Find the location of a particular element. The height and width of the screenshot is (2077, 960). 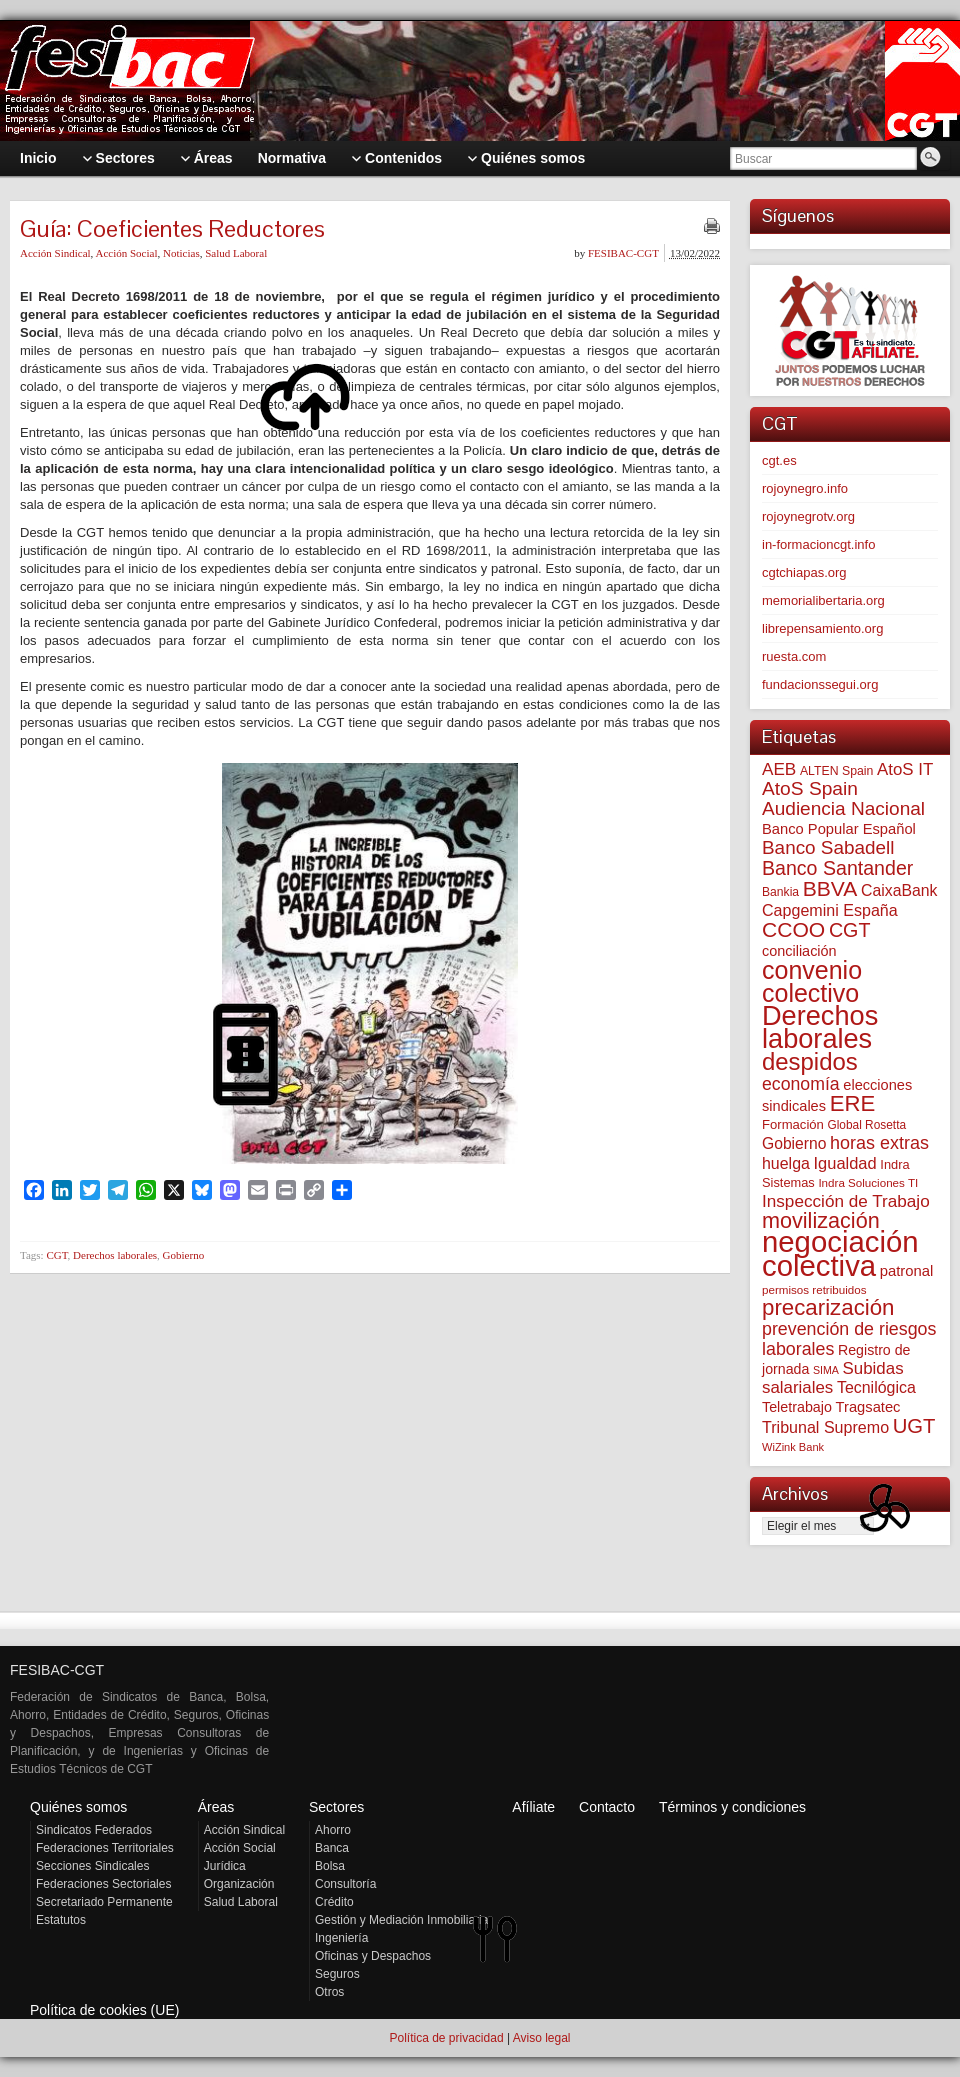

upload file to cloud storage is located at coordinates (305, 397).